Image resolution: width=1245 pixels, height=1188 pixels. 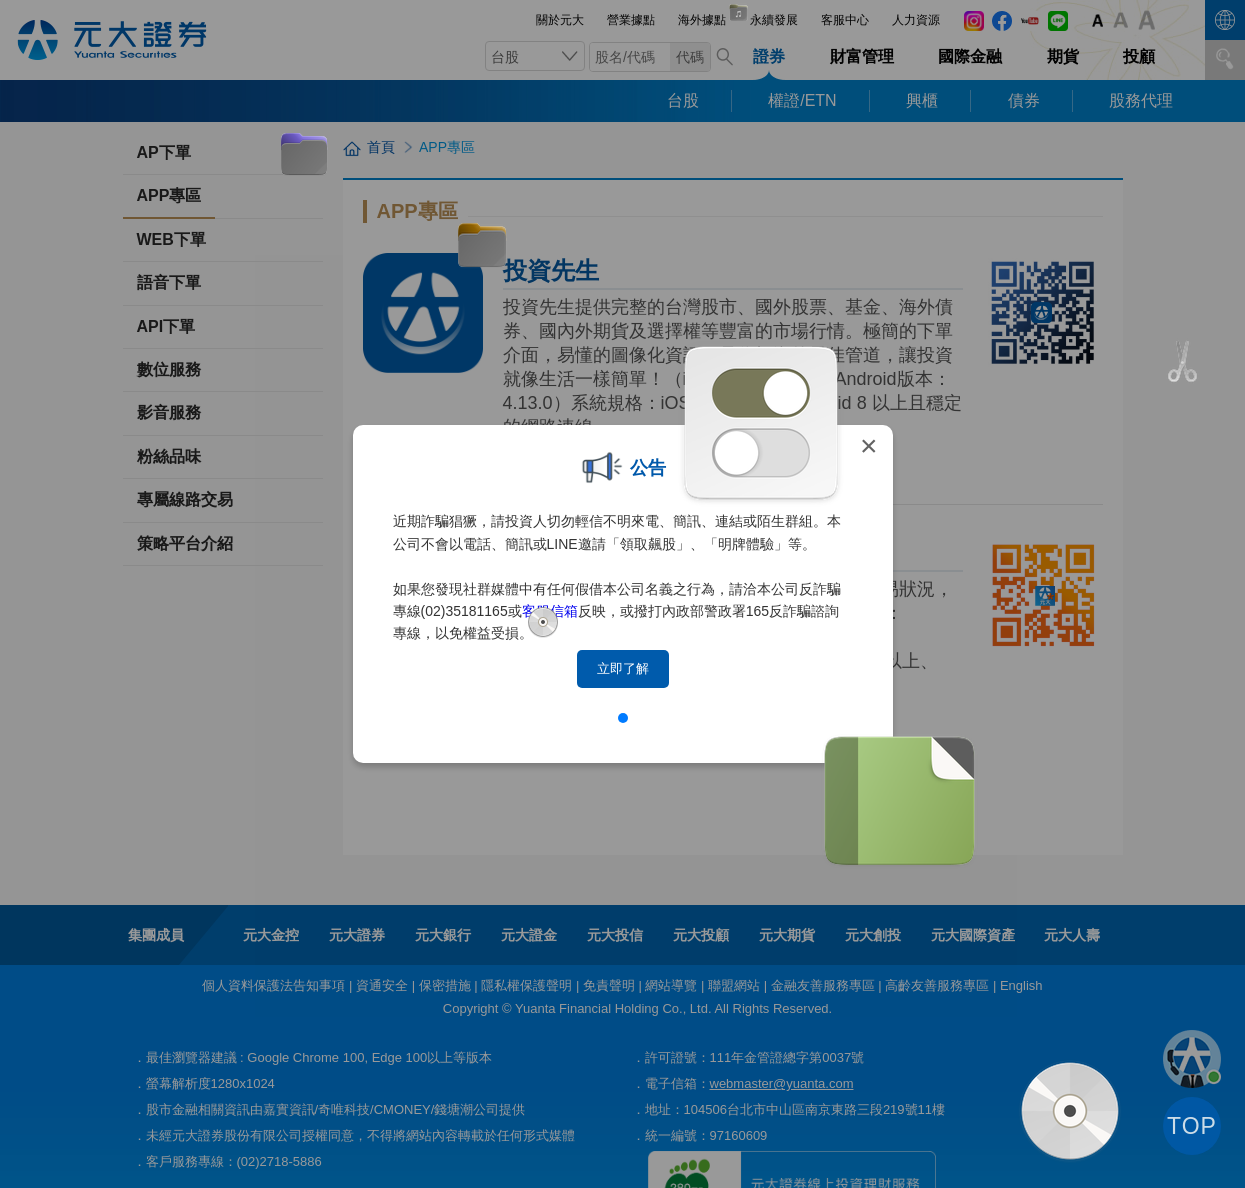 I want to click on cut selected content to clipboard, so click(x=1182, y=361).